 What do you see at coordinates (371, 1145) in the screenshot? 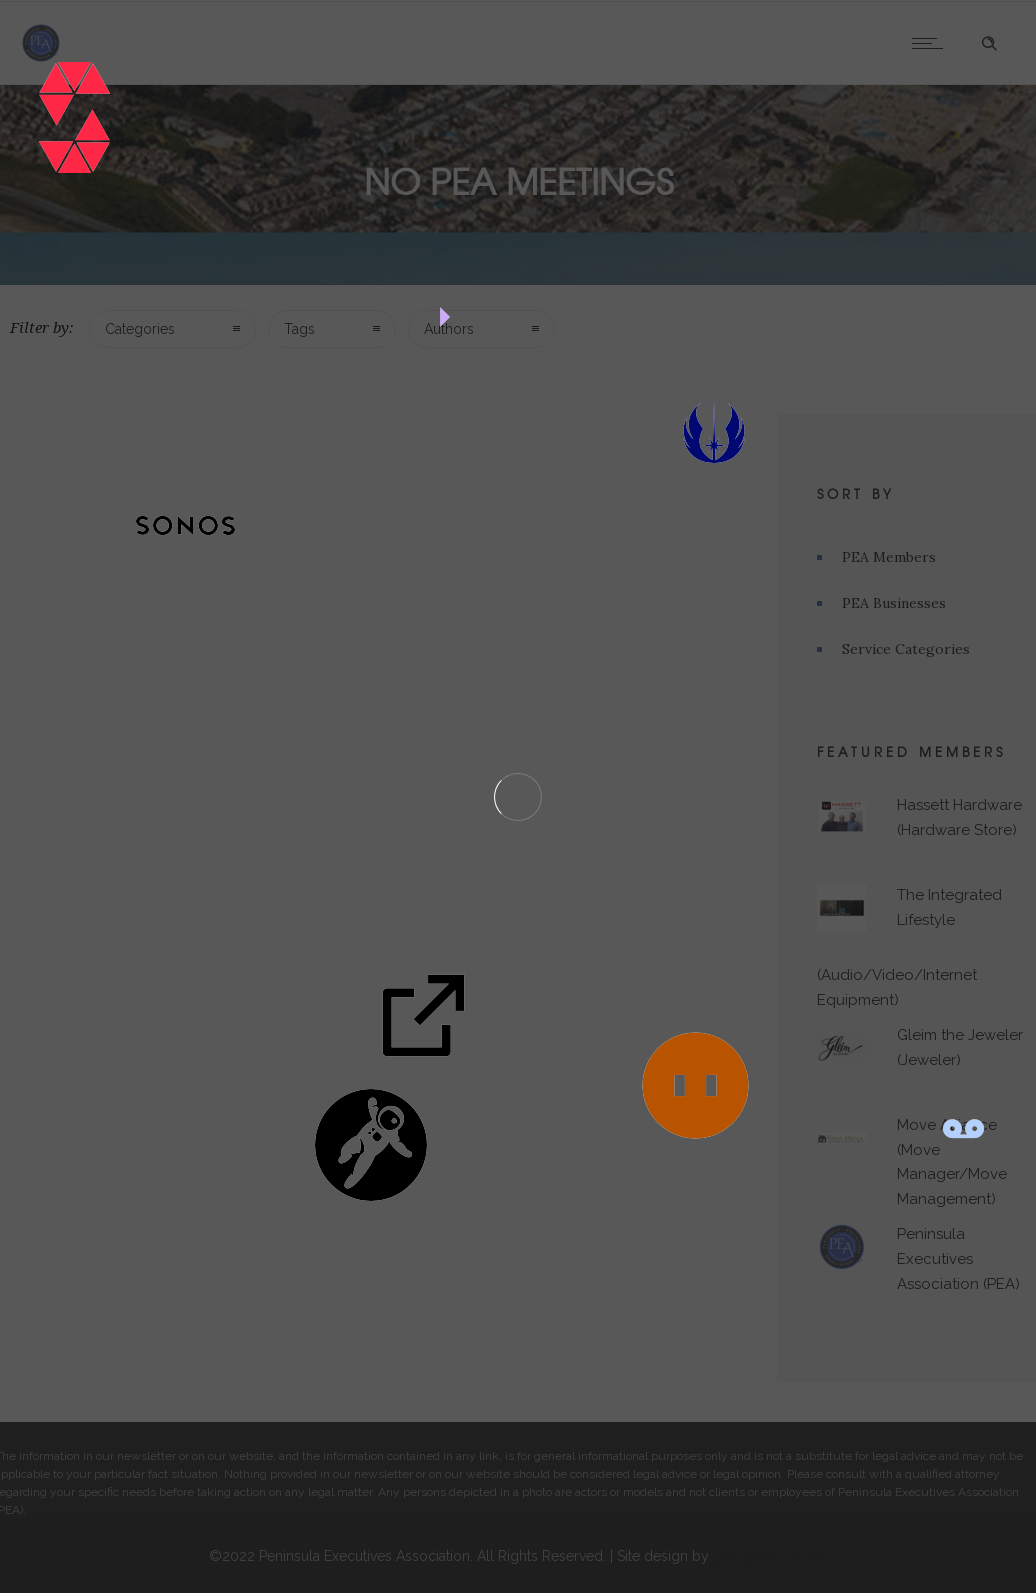
I see `grav CMS platform logo` at bounding box center [371, 1145].